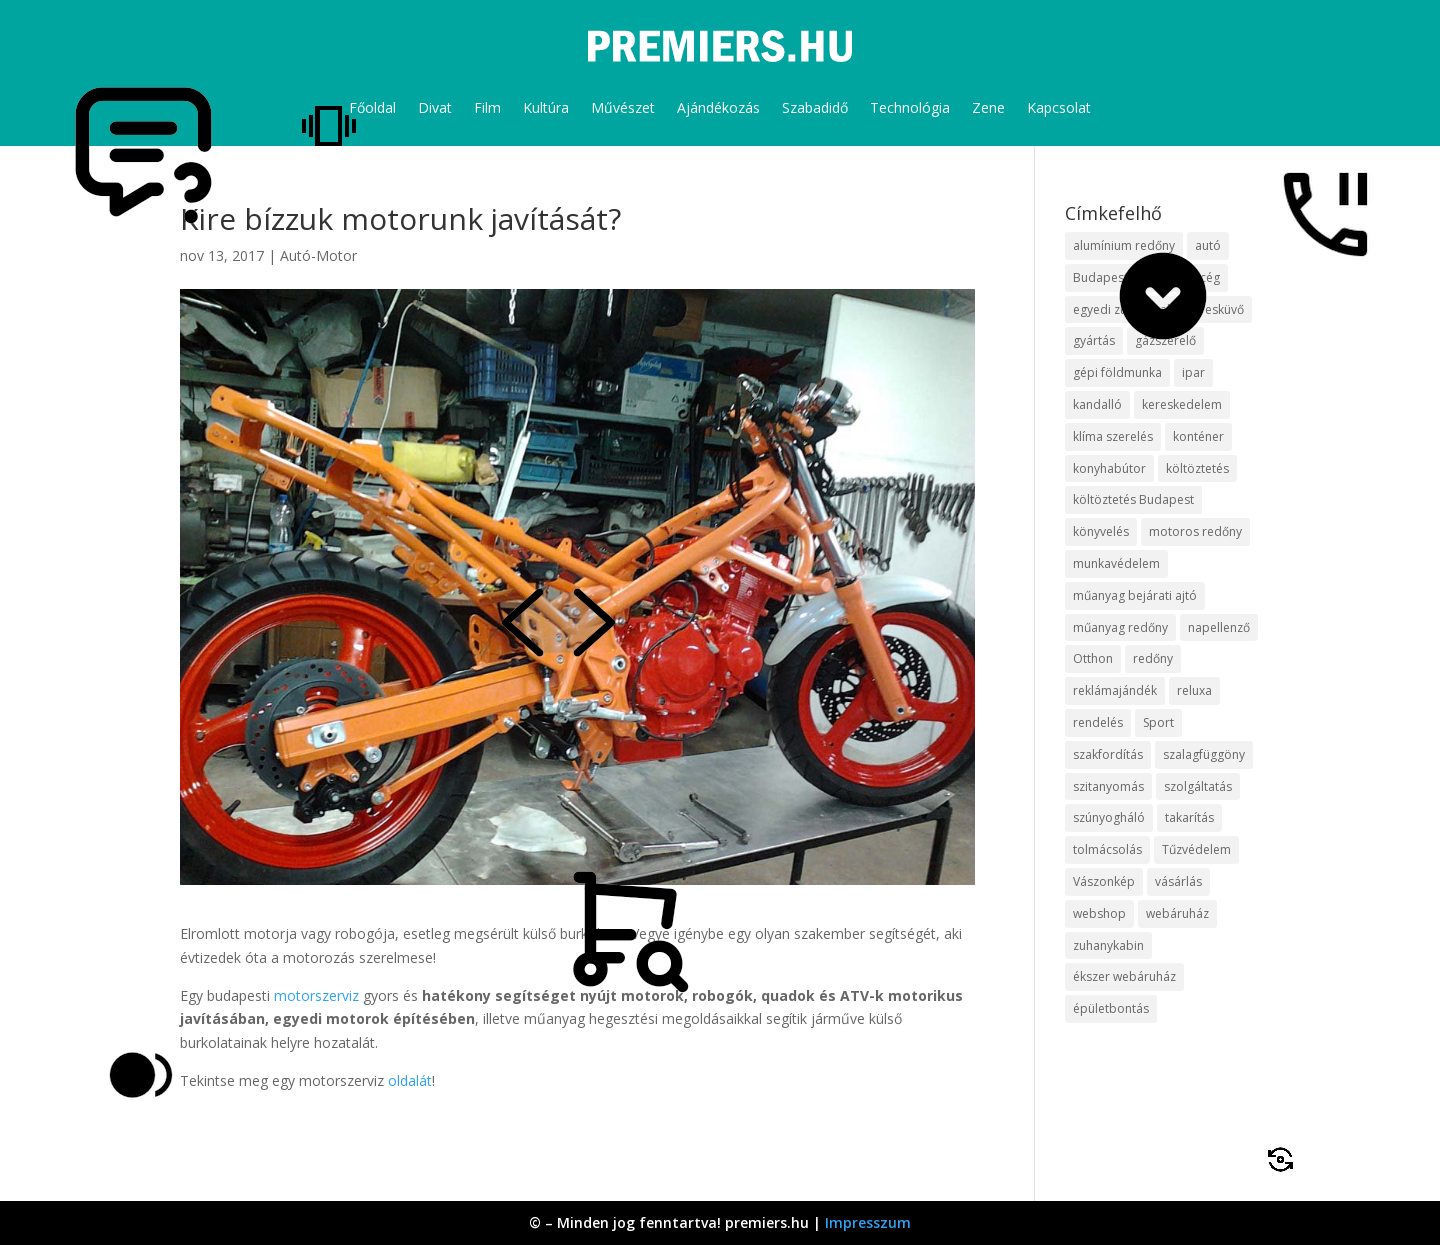  Describe the element at coordinates (141, 1075) in the screenshot. I see `indicates active recording or live broadcast` at that location.